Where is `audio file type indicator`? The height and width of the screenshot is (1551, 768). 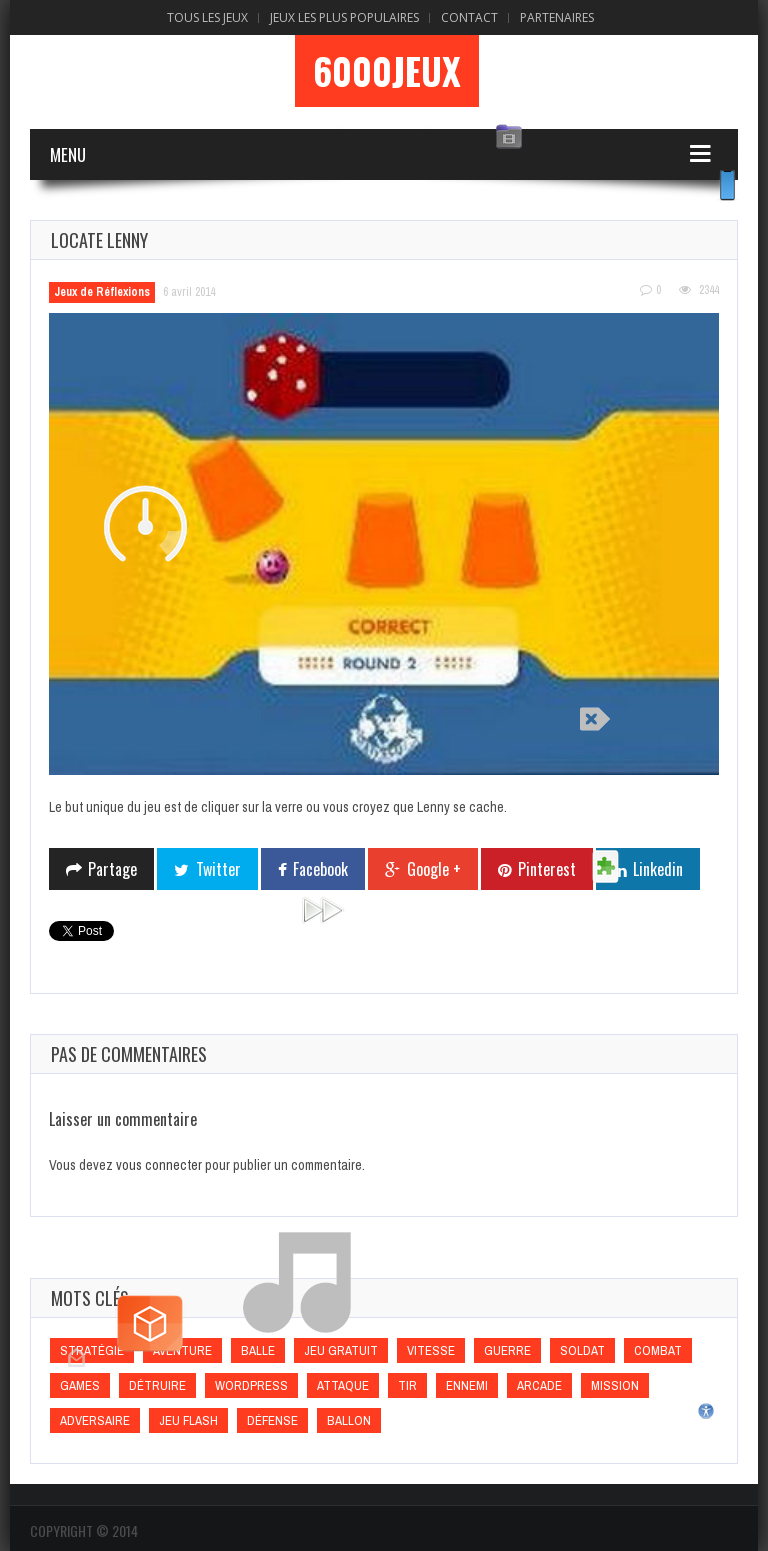 audio file type indicator is located at coordinates (300, 1282).